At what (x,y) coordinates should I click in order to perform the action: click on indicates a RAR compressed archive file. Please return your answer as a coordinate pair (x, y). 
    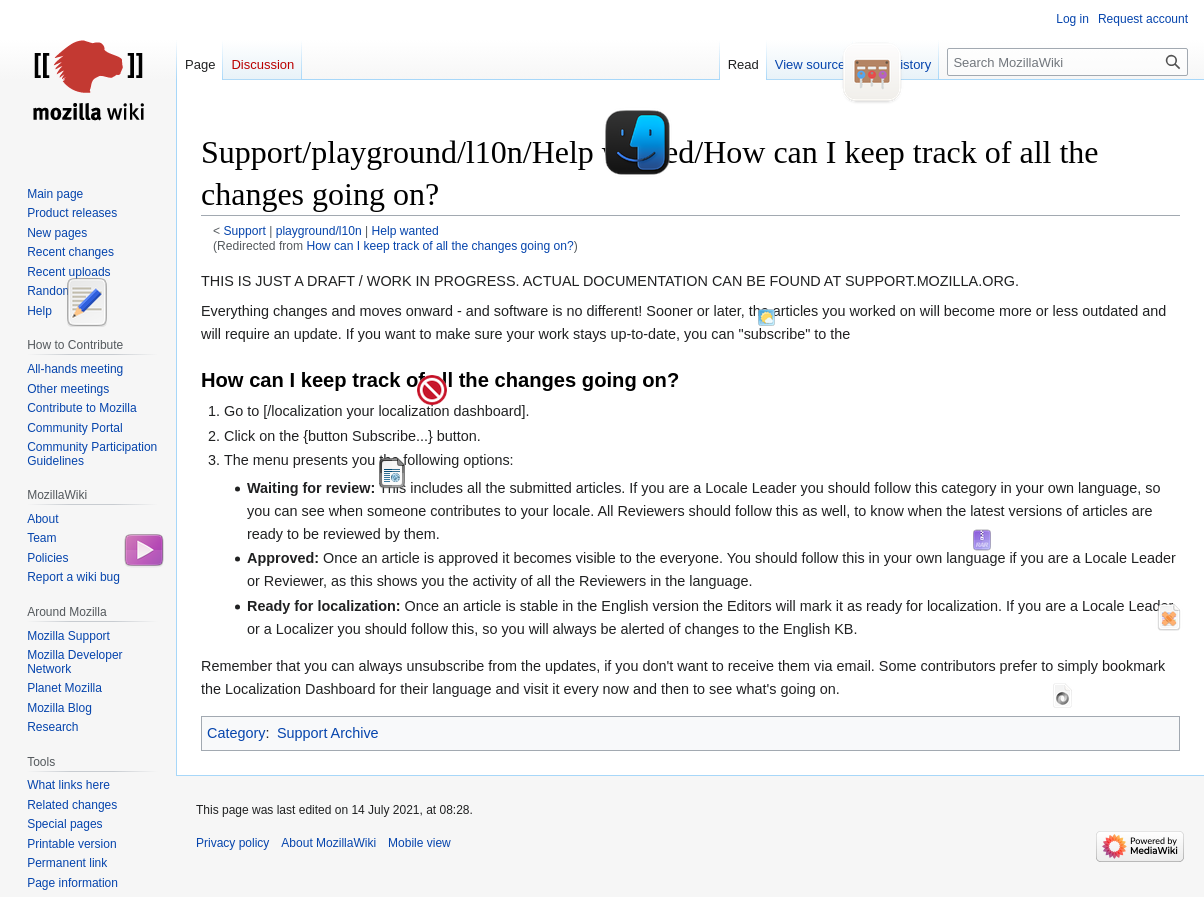
    Looking at the image, I should click on (982, 540).